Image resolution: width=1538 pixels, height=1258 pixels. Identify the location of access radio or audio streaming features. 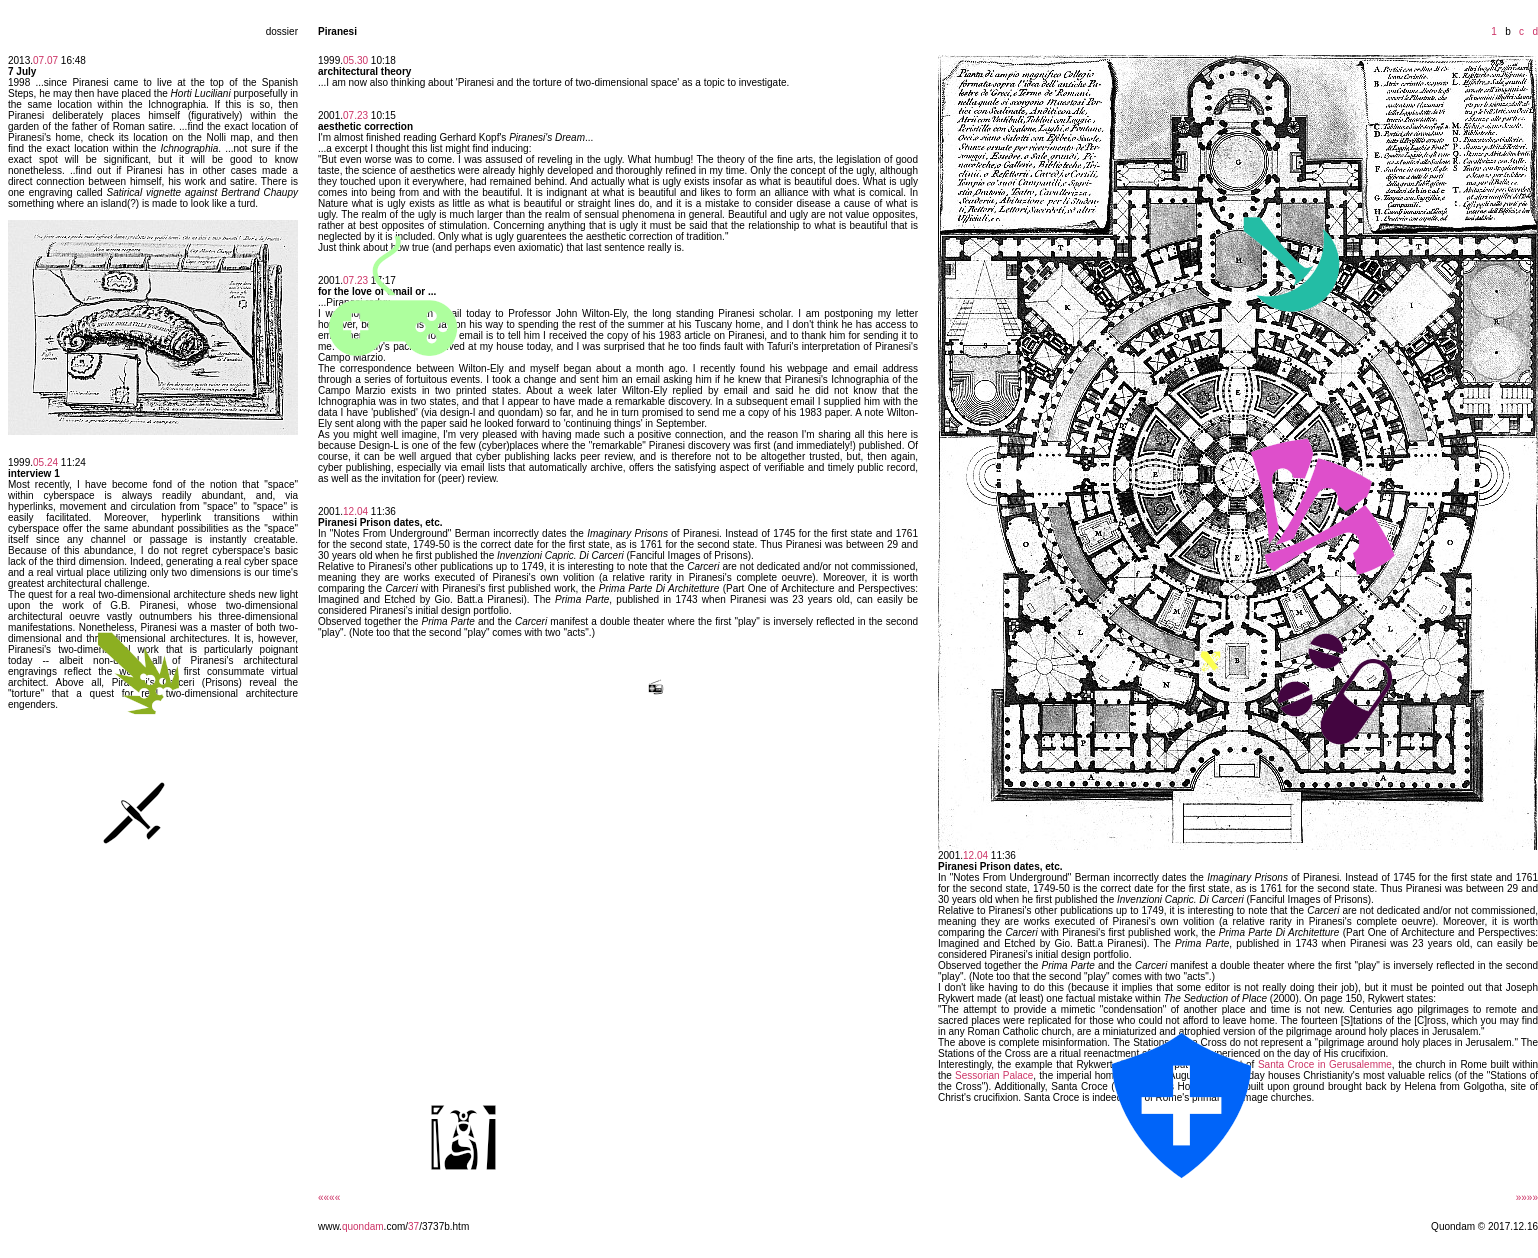
(656, 687).